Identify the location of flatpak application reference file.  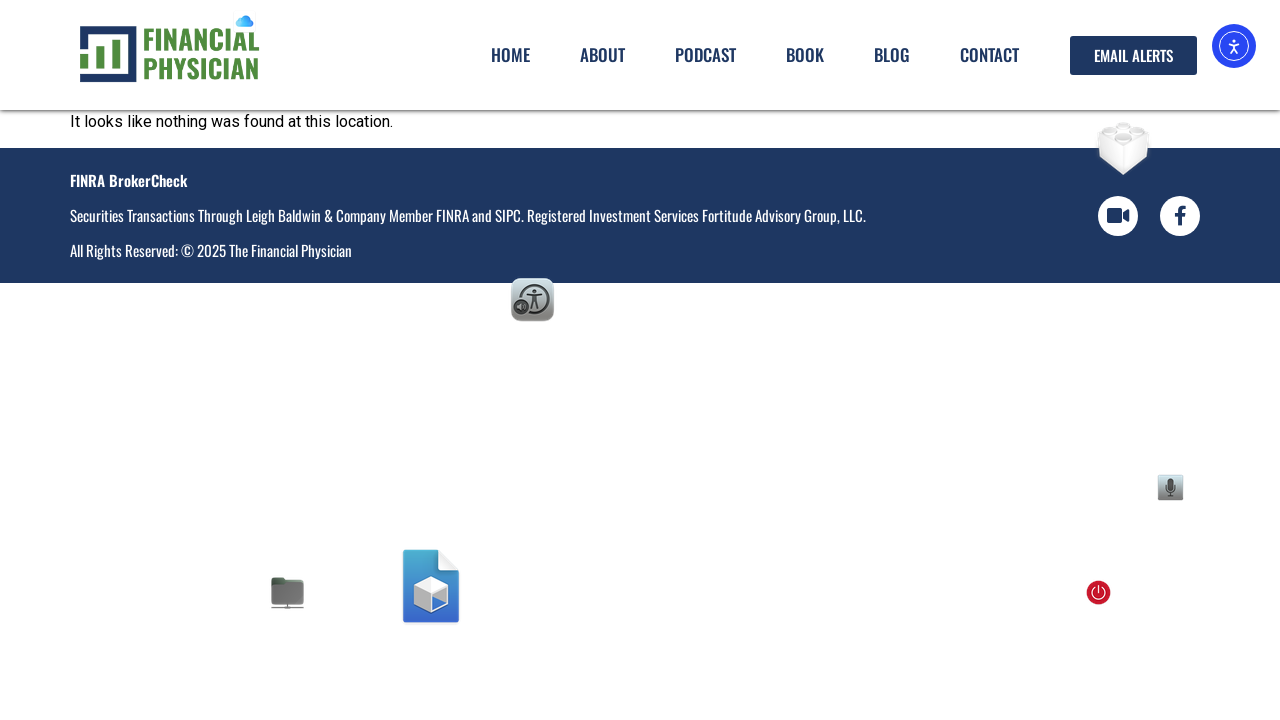
(431, 586).